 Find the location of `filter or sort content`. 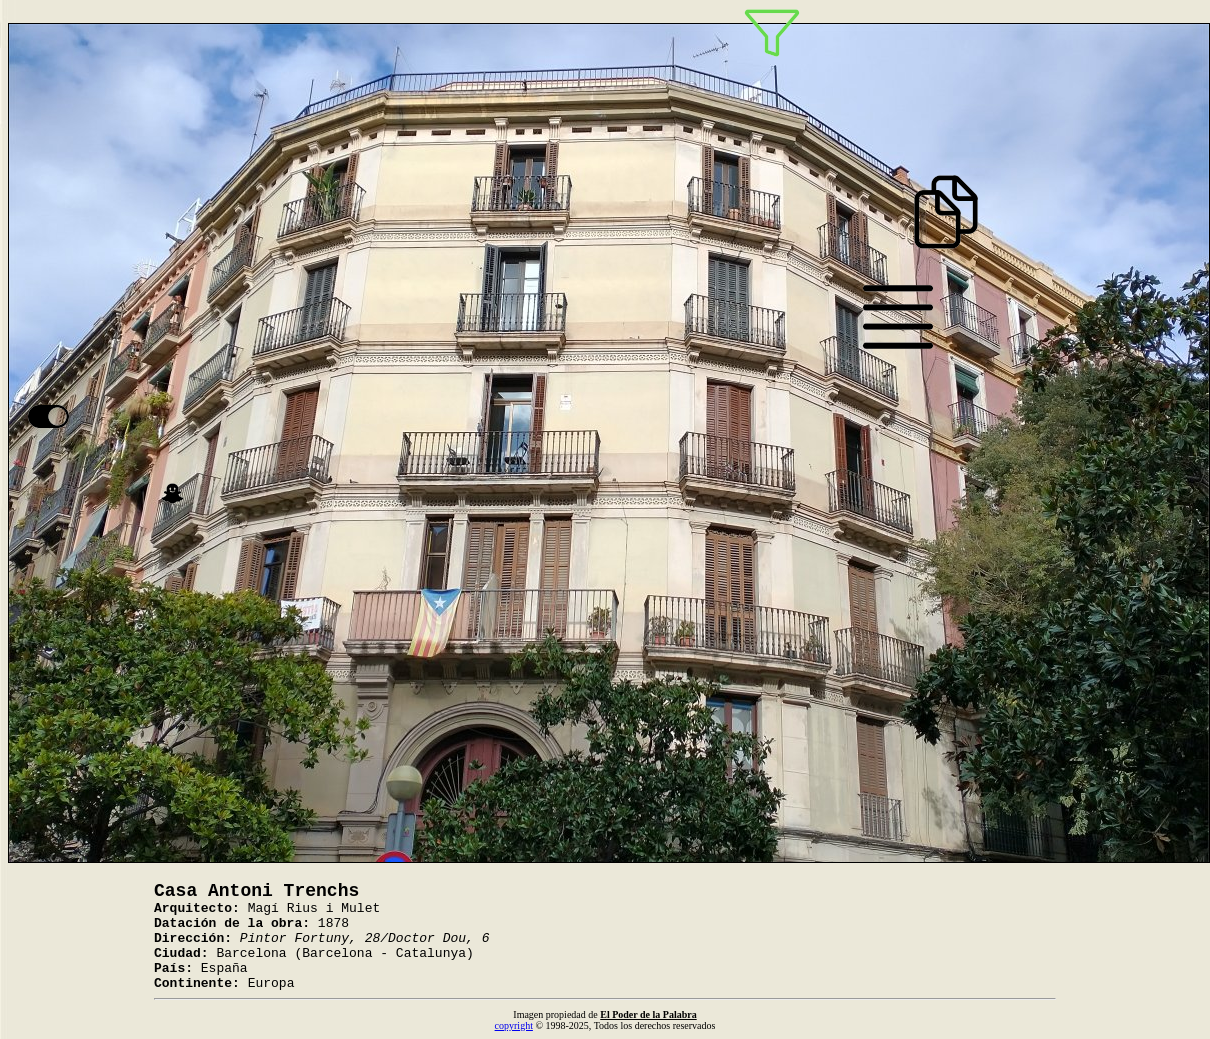

filter or sort content is located at coordinates (772, 33).